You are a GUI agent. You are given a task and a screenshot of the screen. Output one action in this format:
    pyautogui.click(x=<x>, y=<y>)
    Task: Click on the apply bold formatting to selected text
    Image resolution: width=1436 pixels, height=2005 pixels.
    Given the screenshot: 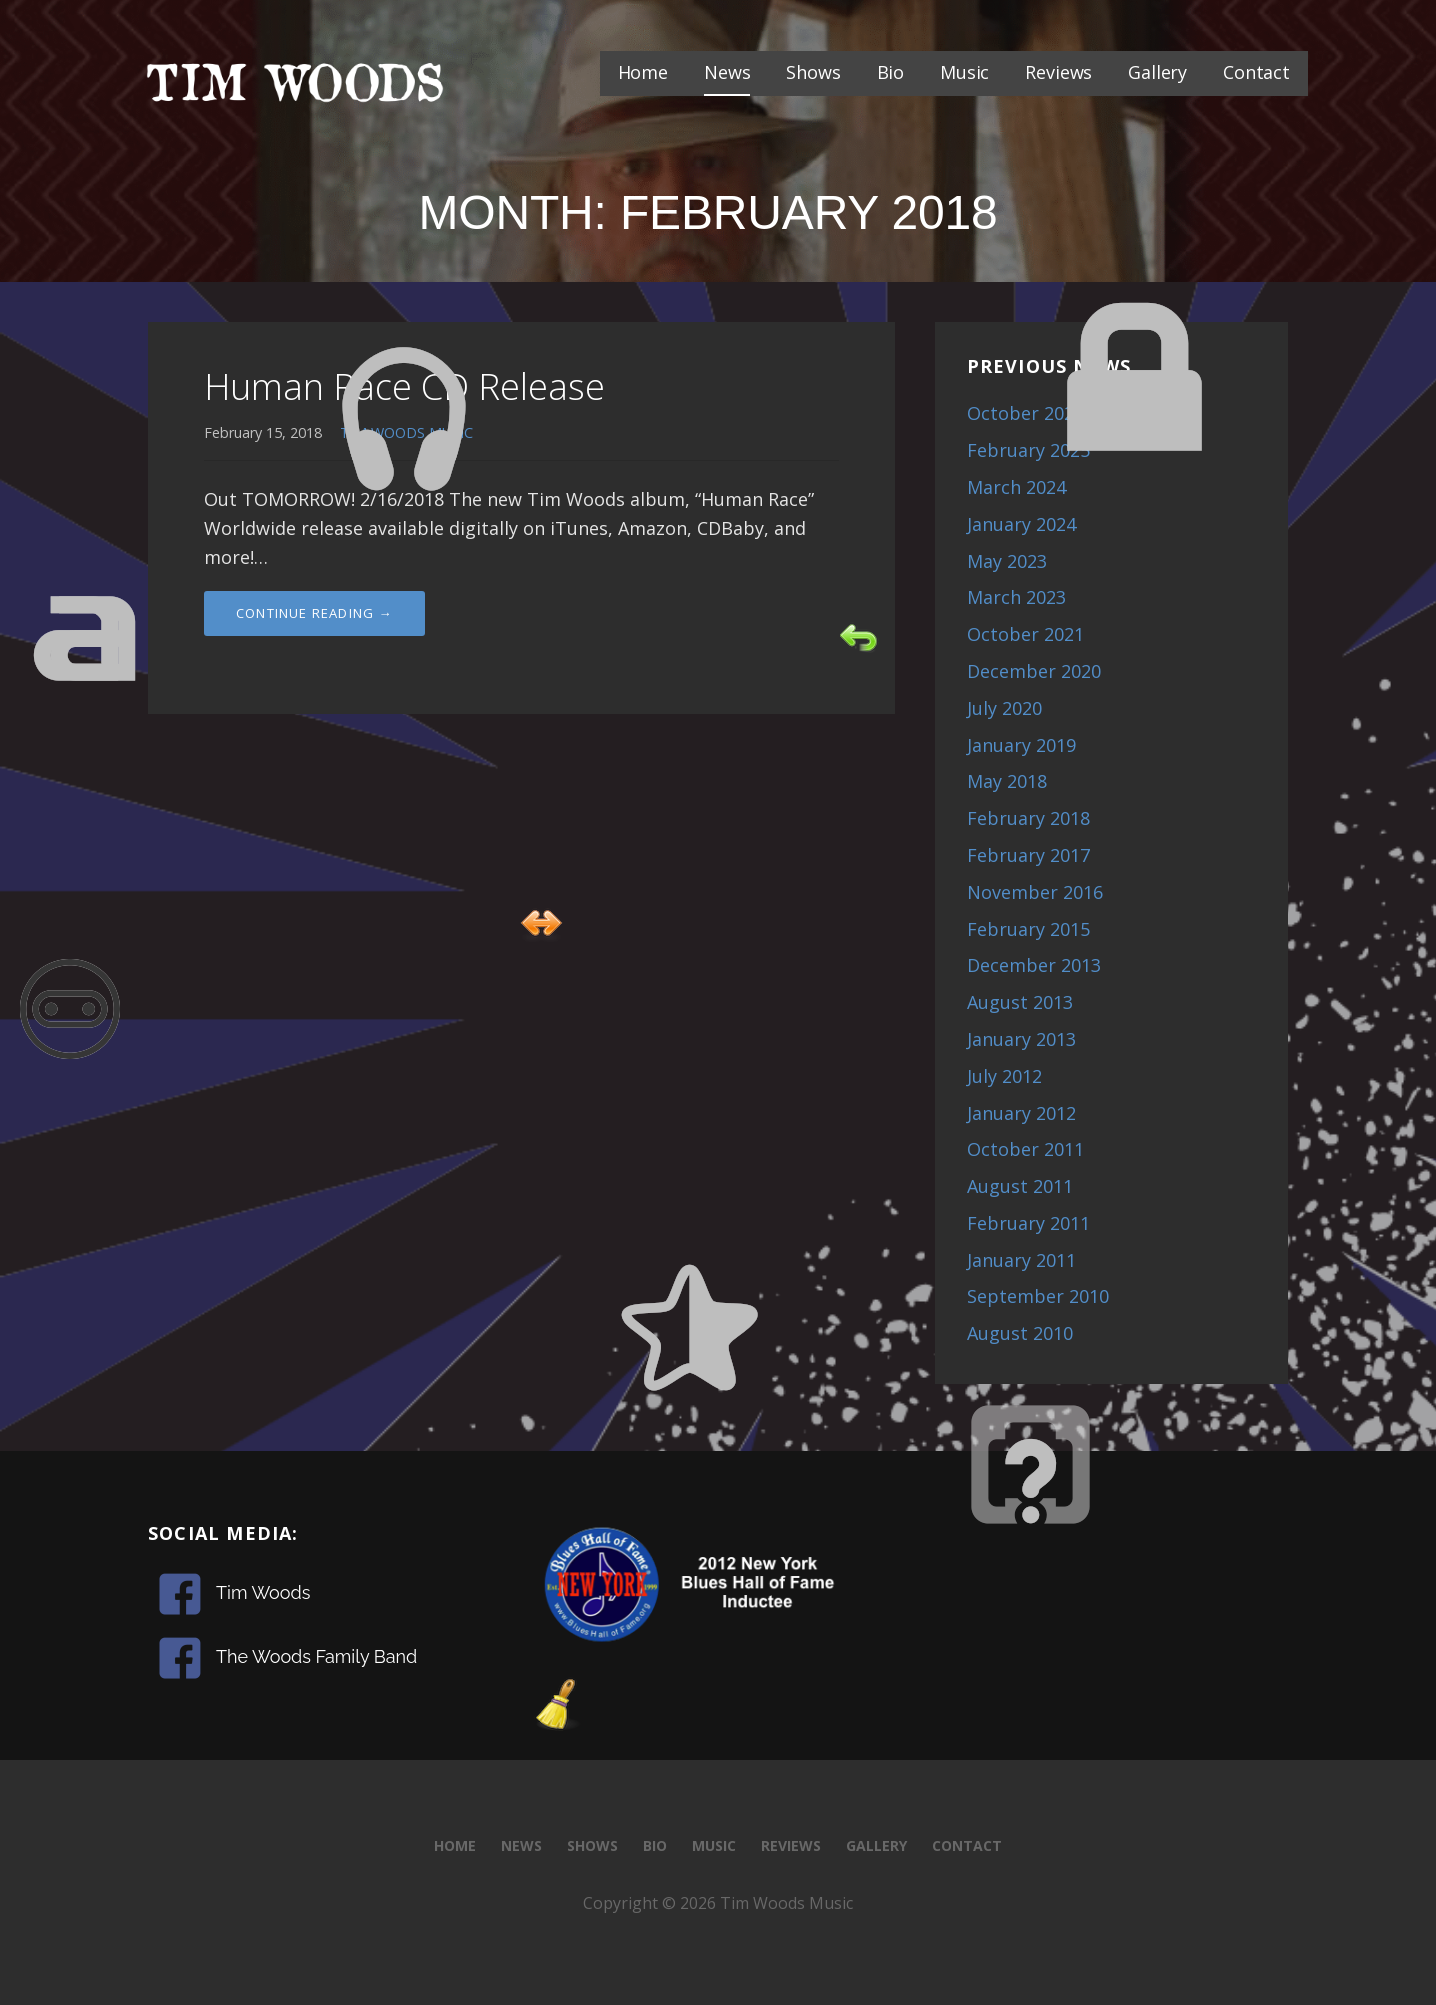 What is the action you would take?
    pyautogui.click(x=84, y=638)
    